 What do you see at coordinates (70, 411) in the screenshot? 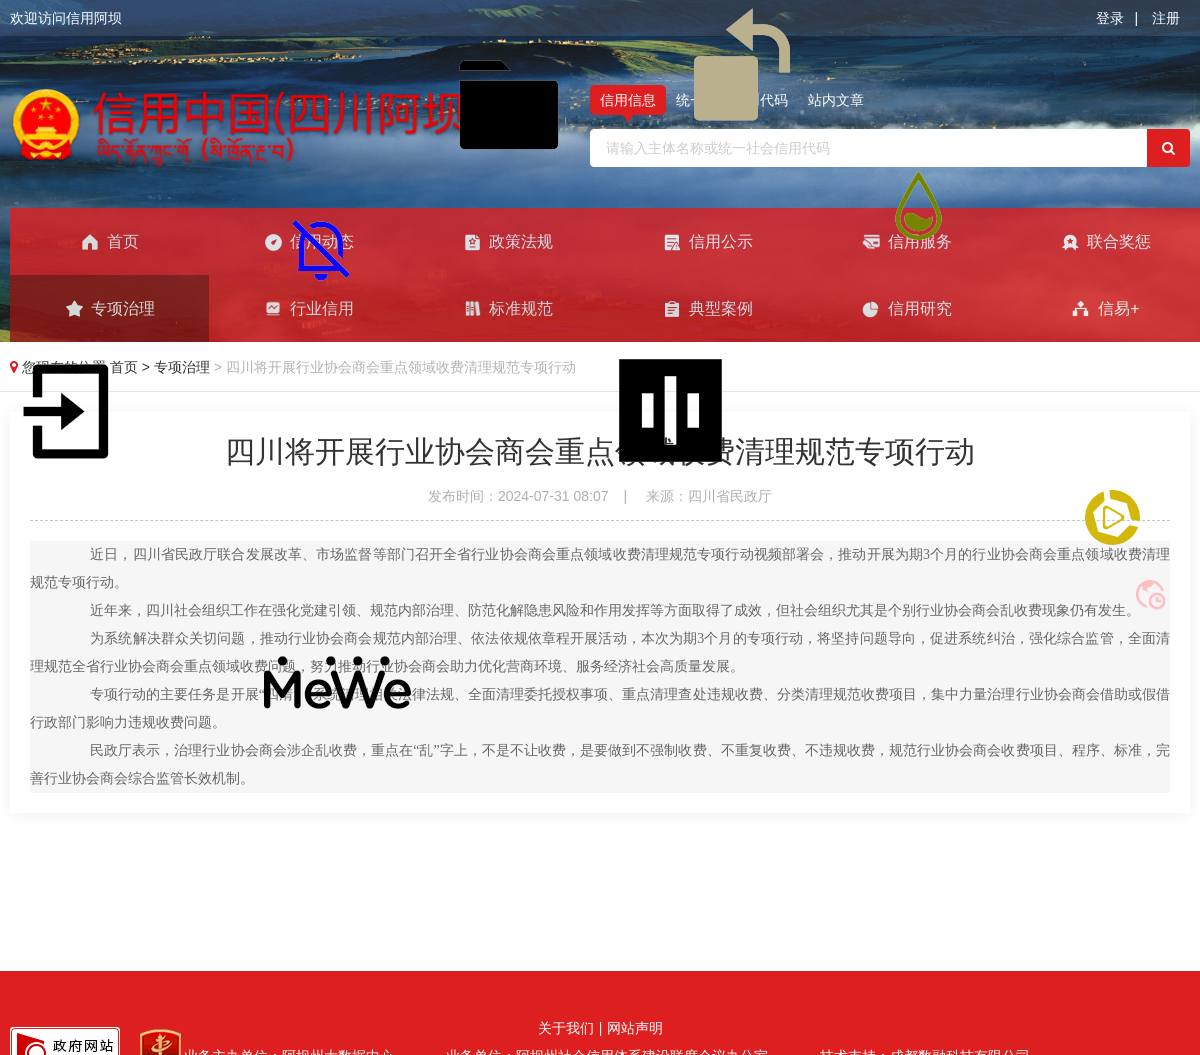
I see `log in to your account` at bounding box center [70, 411].